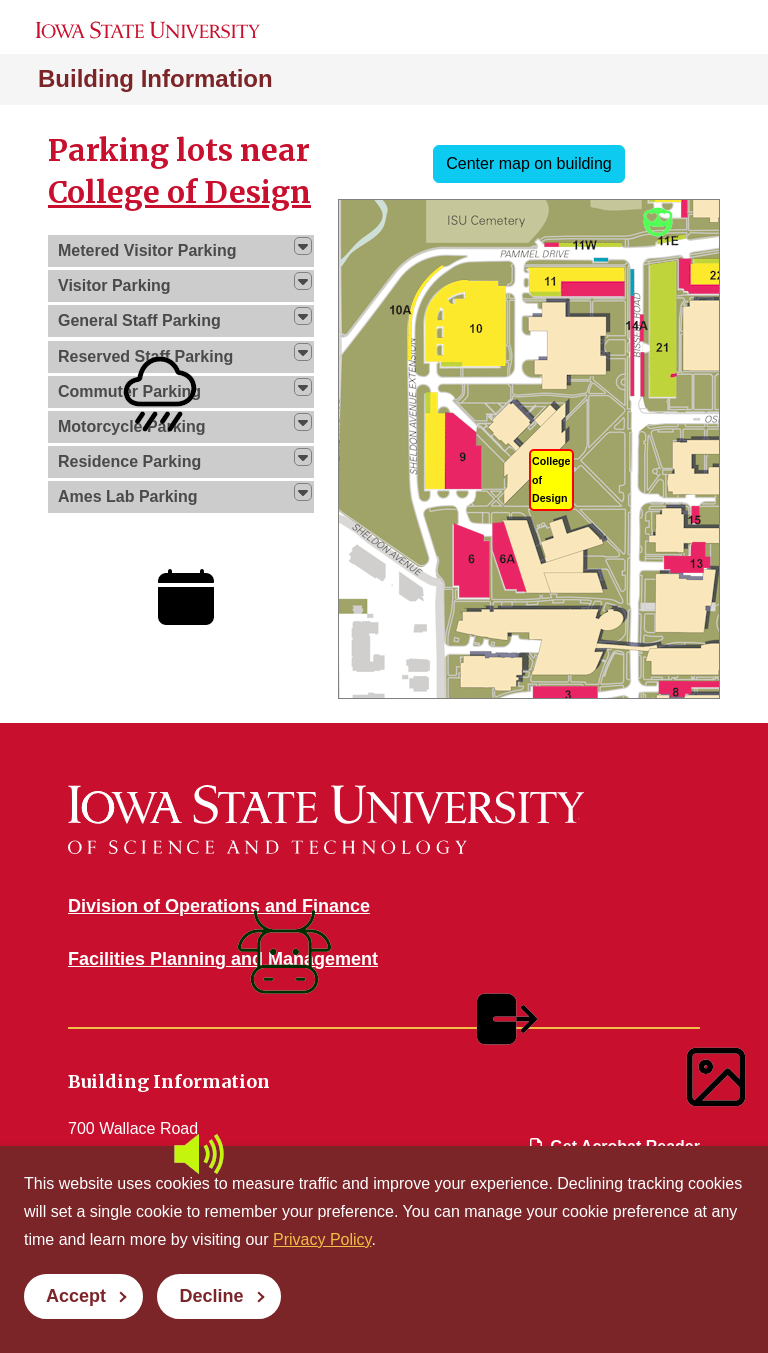 The height and width of the screenshot is (1353, 768). Describe the element at coordinates (507, 1019) in the screenshot. I see `log out of your account` at that location.